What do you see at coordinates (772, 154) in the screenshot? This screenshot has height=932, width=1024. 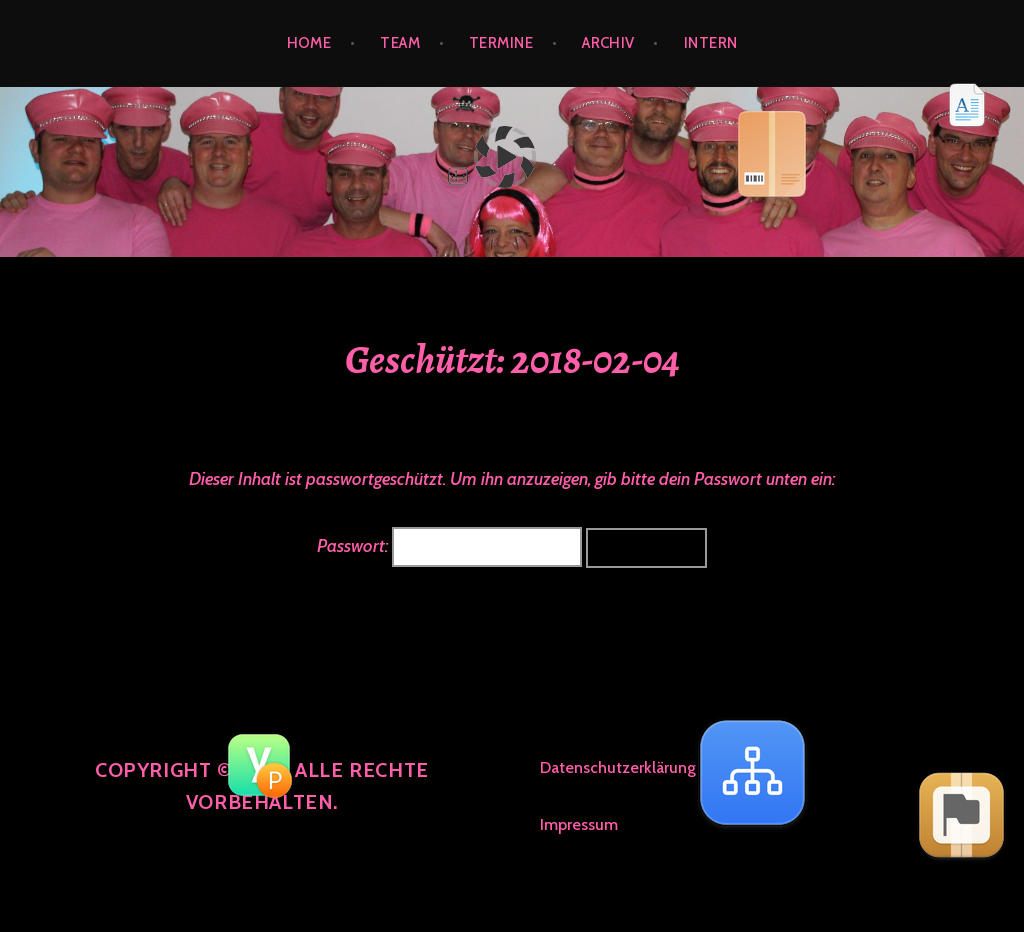 I see `compressed or archived file type` at bounding box center [772, 154].